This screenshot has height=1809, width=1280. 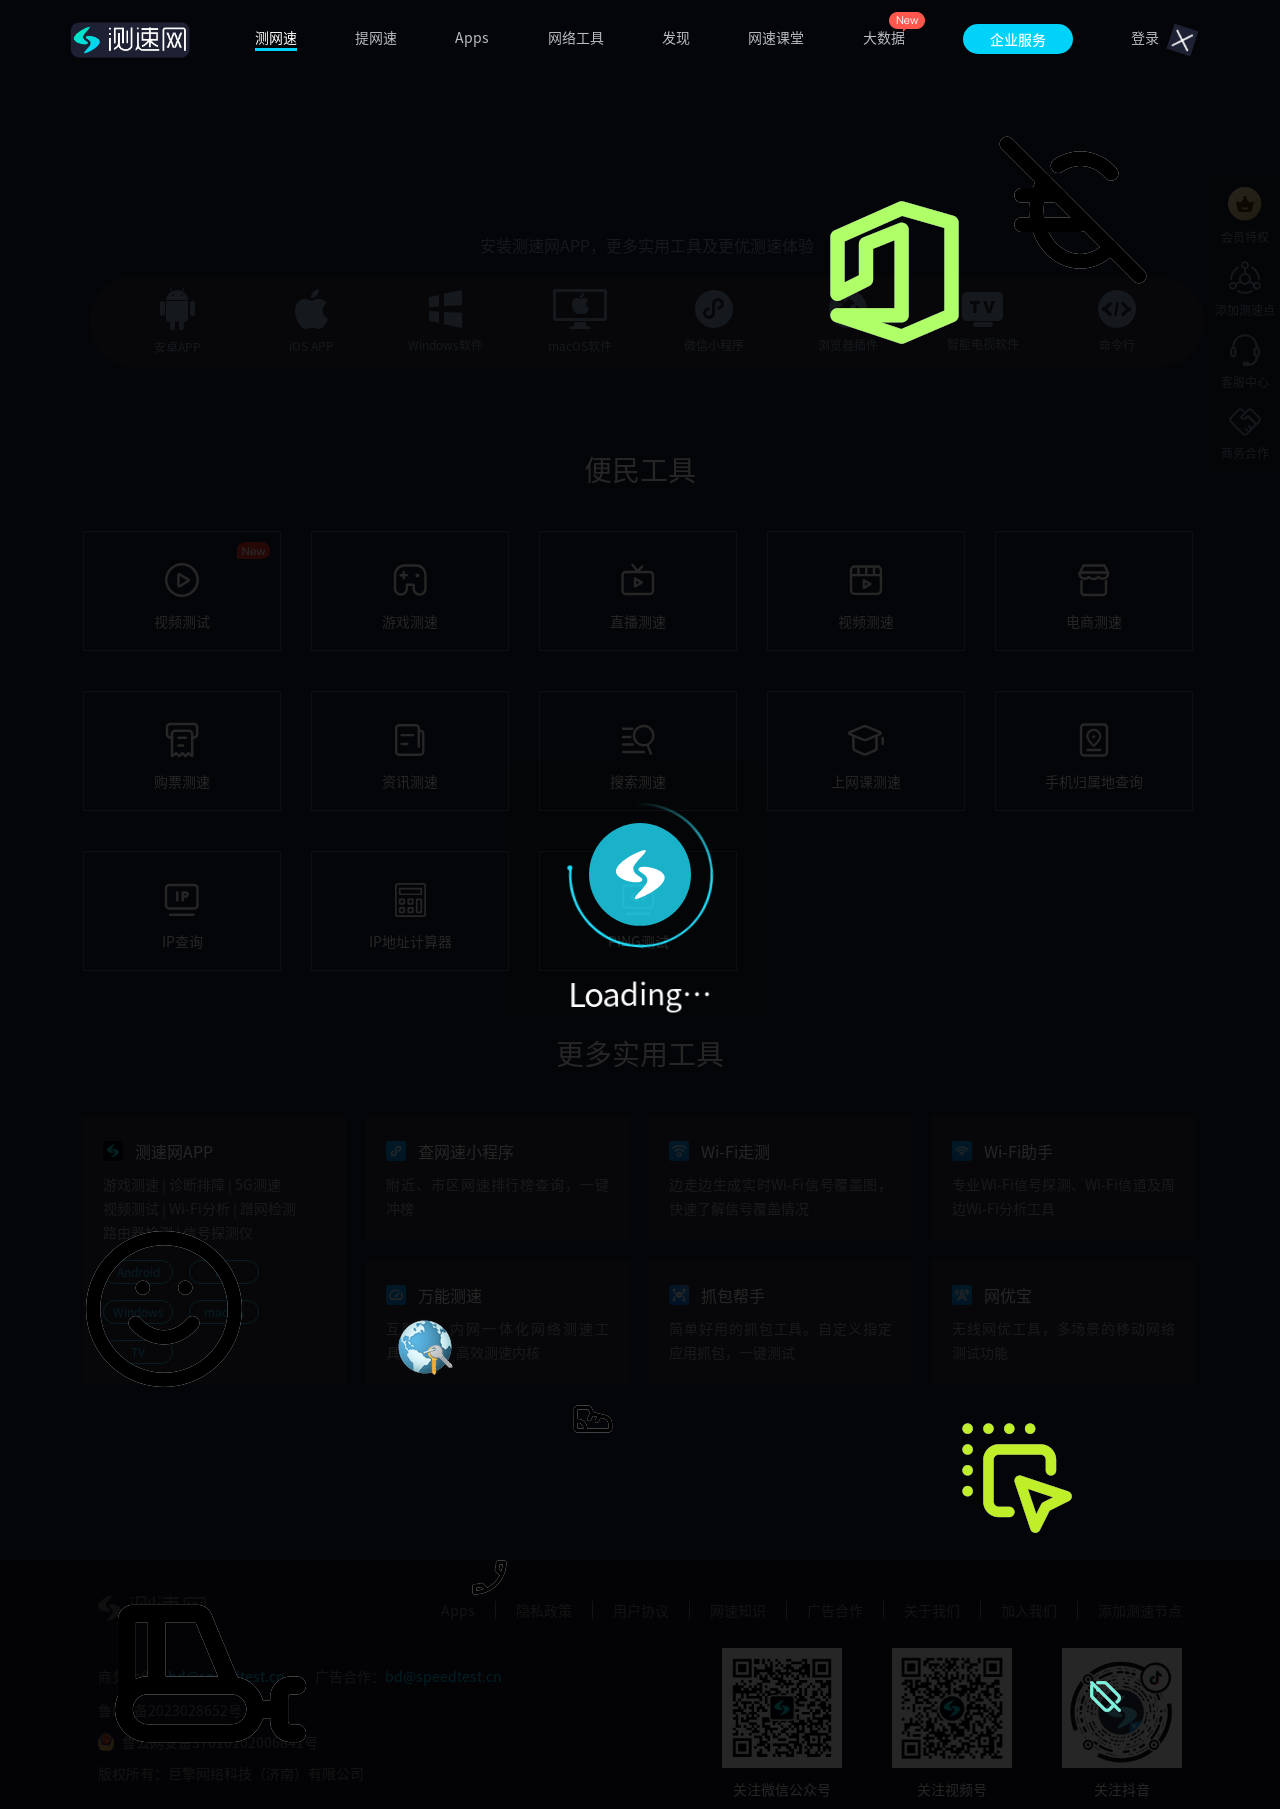 What do you see at coordinates (894, 272) in the screenshot?
I see `open Microsoft Office suite` at bounding box center [894, 272].